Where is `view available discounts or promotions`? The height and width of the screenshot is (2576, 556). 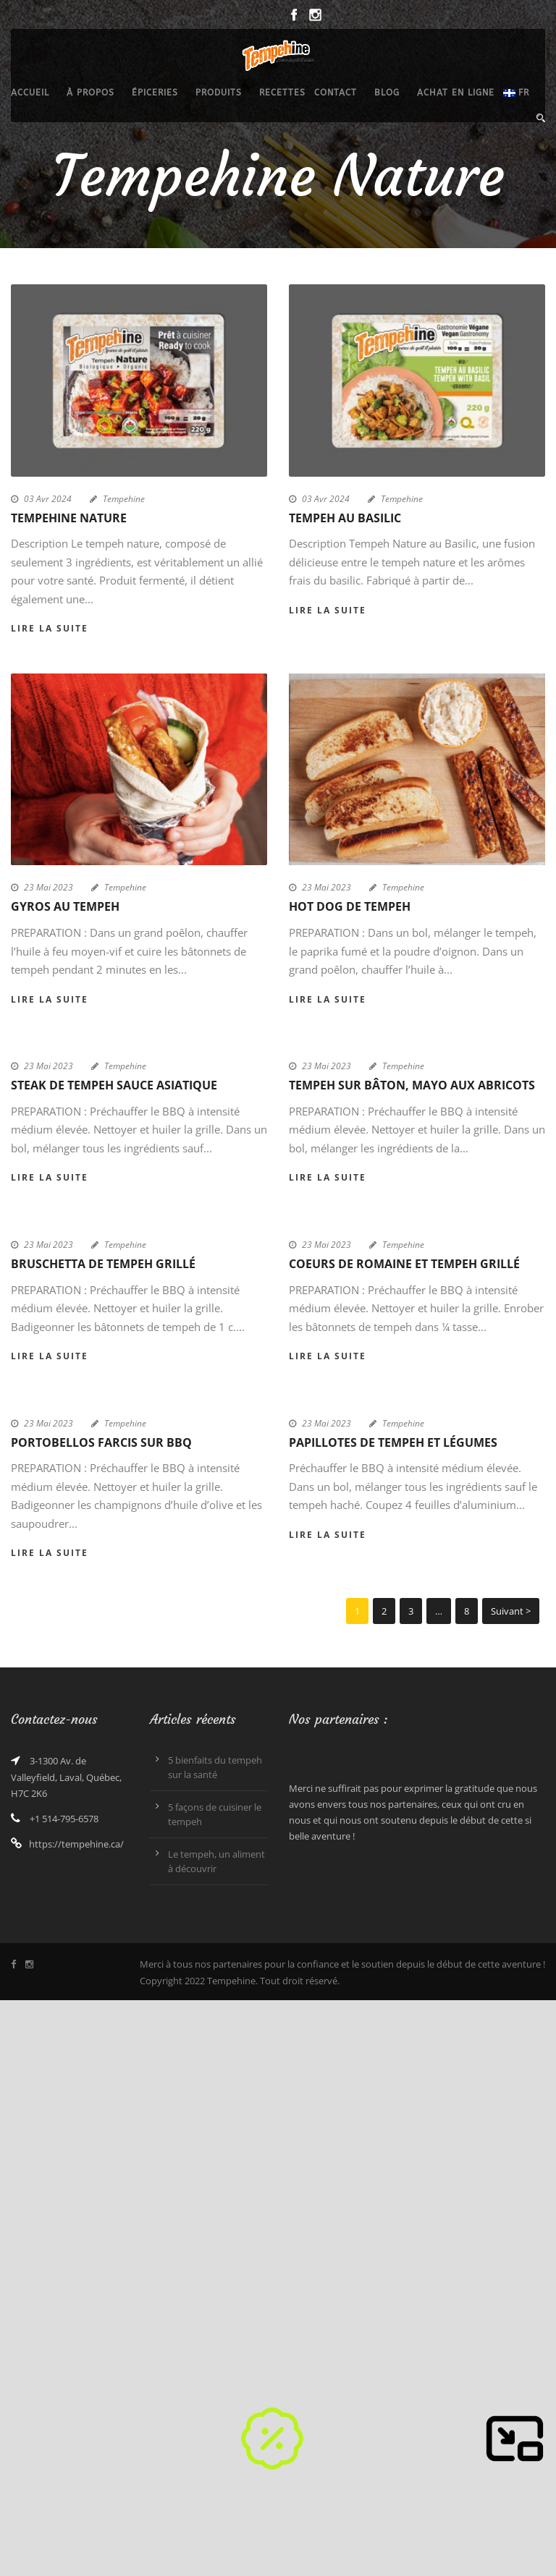
view available discounts or promotions is located at coordinates (272, 2439).